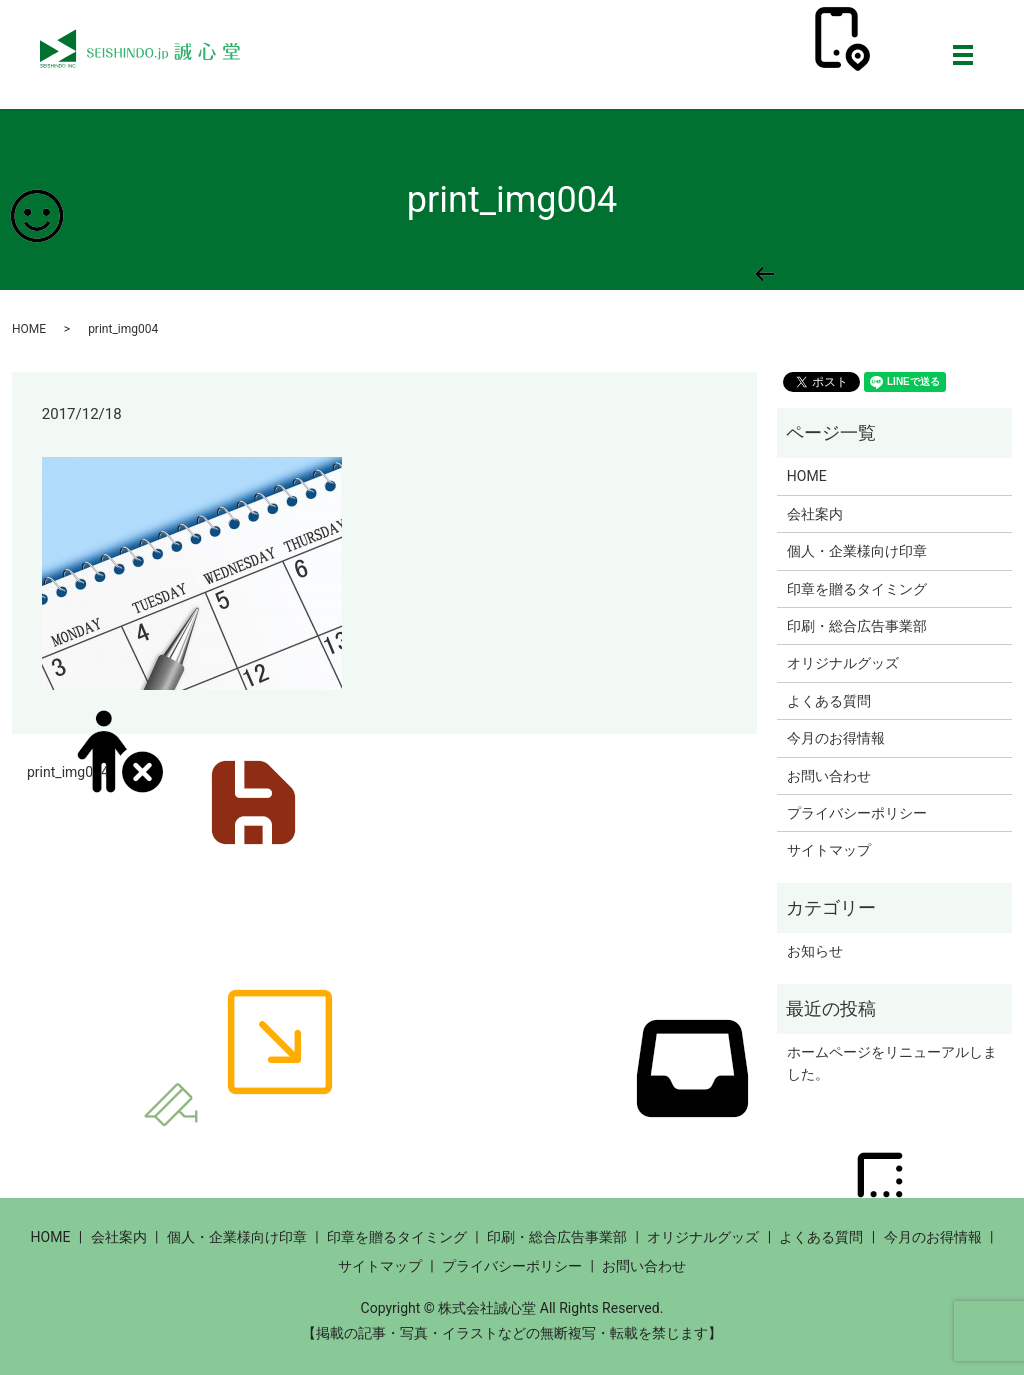 This screenshot has width=1024, height=1375. Describe the element at coordinates (171, 1108) in the screenshot. I see `access security camera settings` at that location.